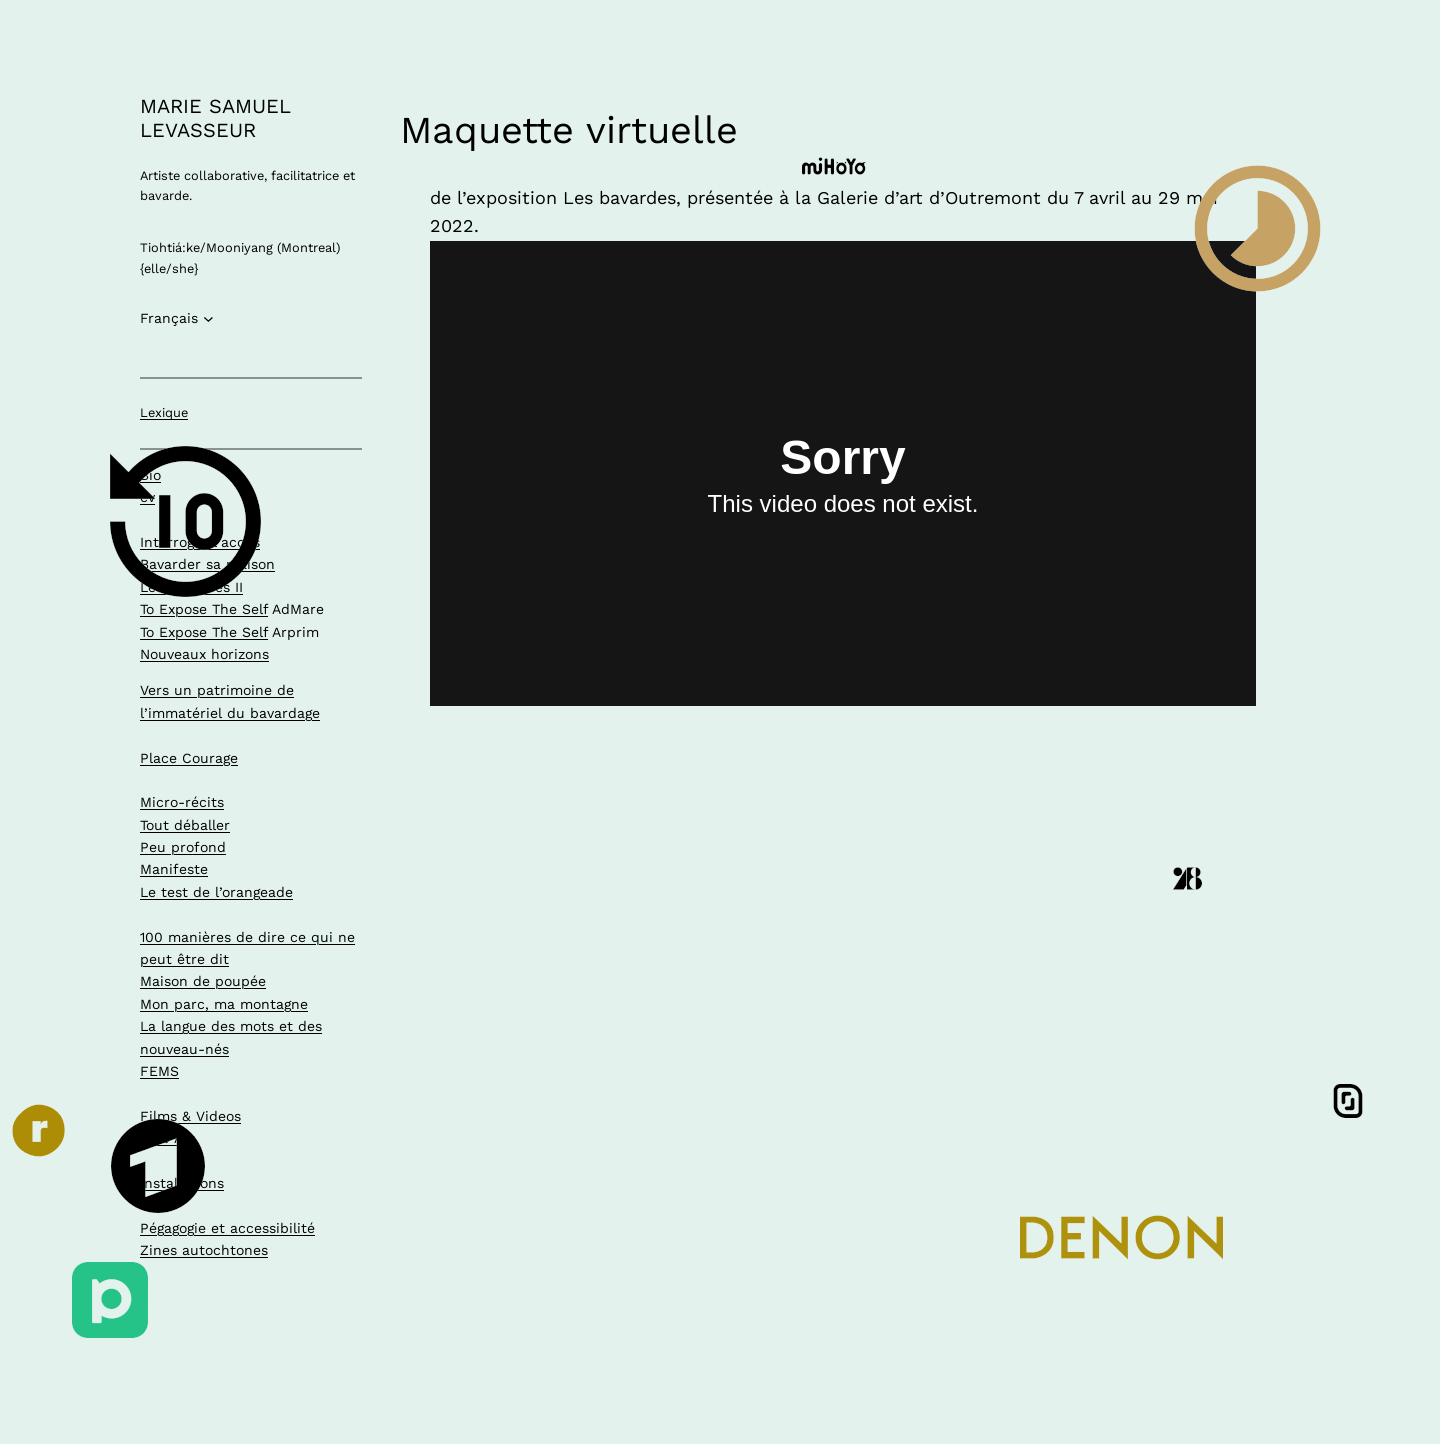  What do you see at coordinates (185, 521) in the screenshot?
I see `skip back 10 seconds in media playback` at bounding box center [185, 521].